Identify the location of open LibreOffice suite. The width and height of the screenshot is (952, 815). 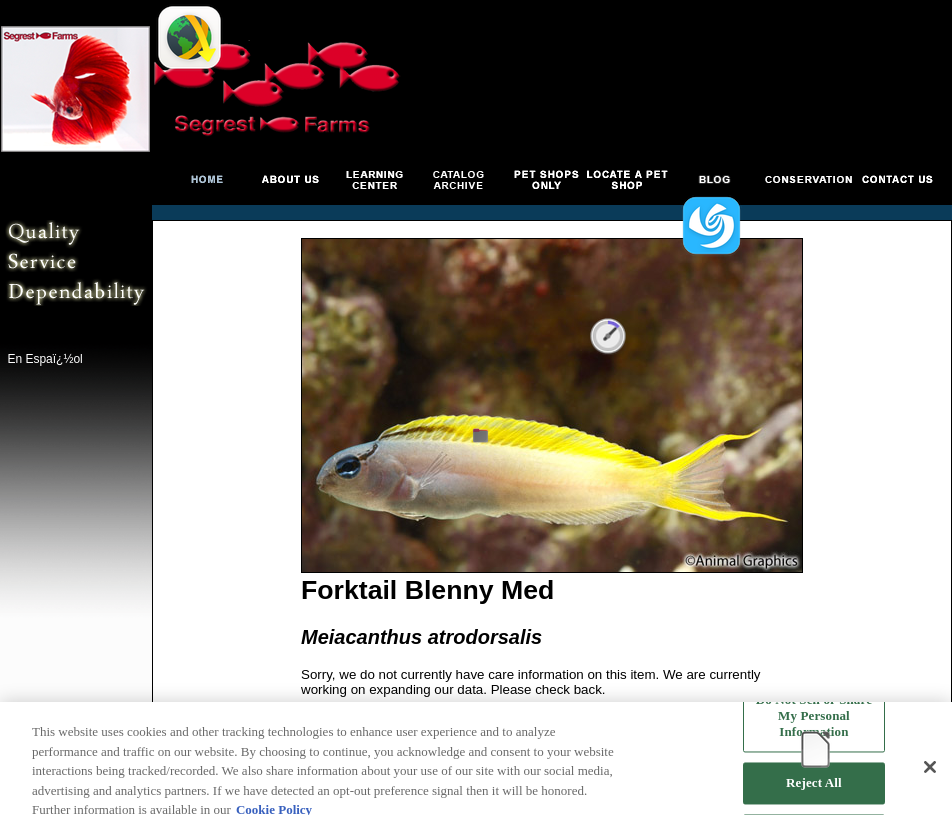
(815, 749).